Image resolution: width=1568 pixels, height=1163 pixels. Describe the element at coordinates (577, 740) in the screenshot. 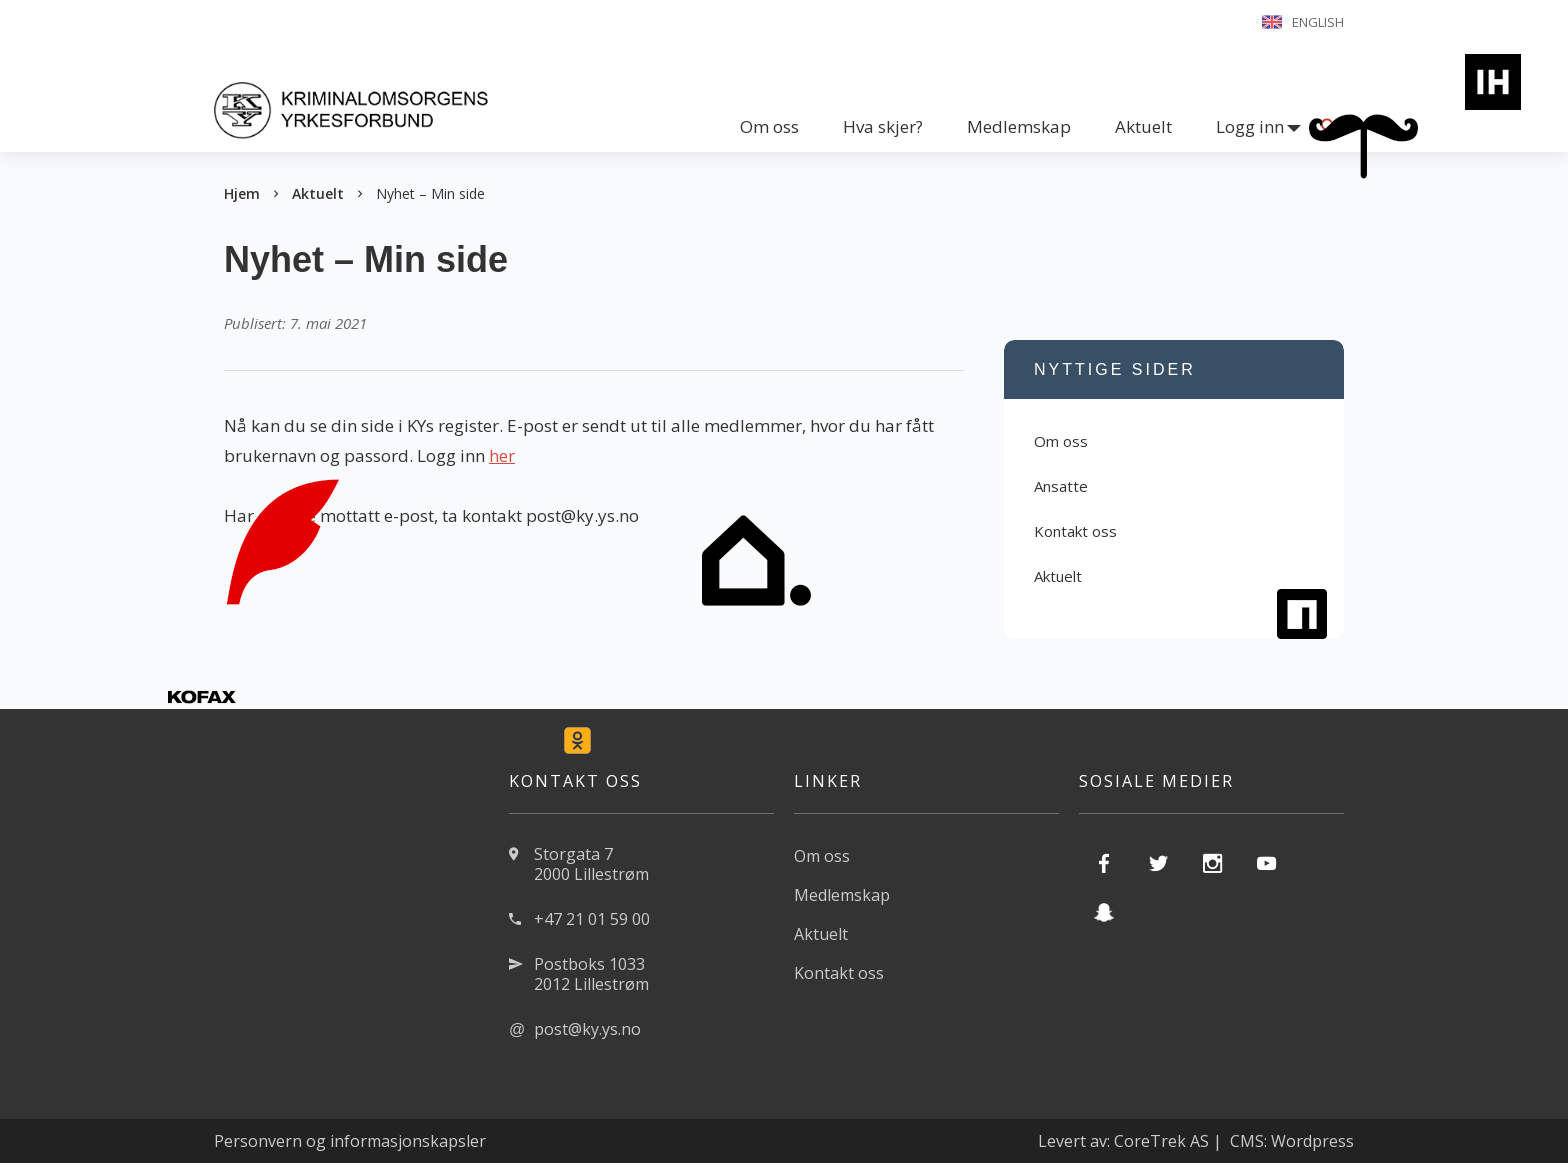

I see `open odnoklassniki social network app` at that location.